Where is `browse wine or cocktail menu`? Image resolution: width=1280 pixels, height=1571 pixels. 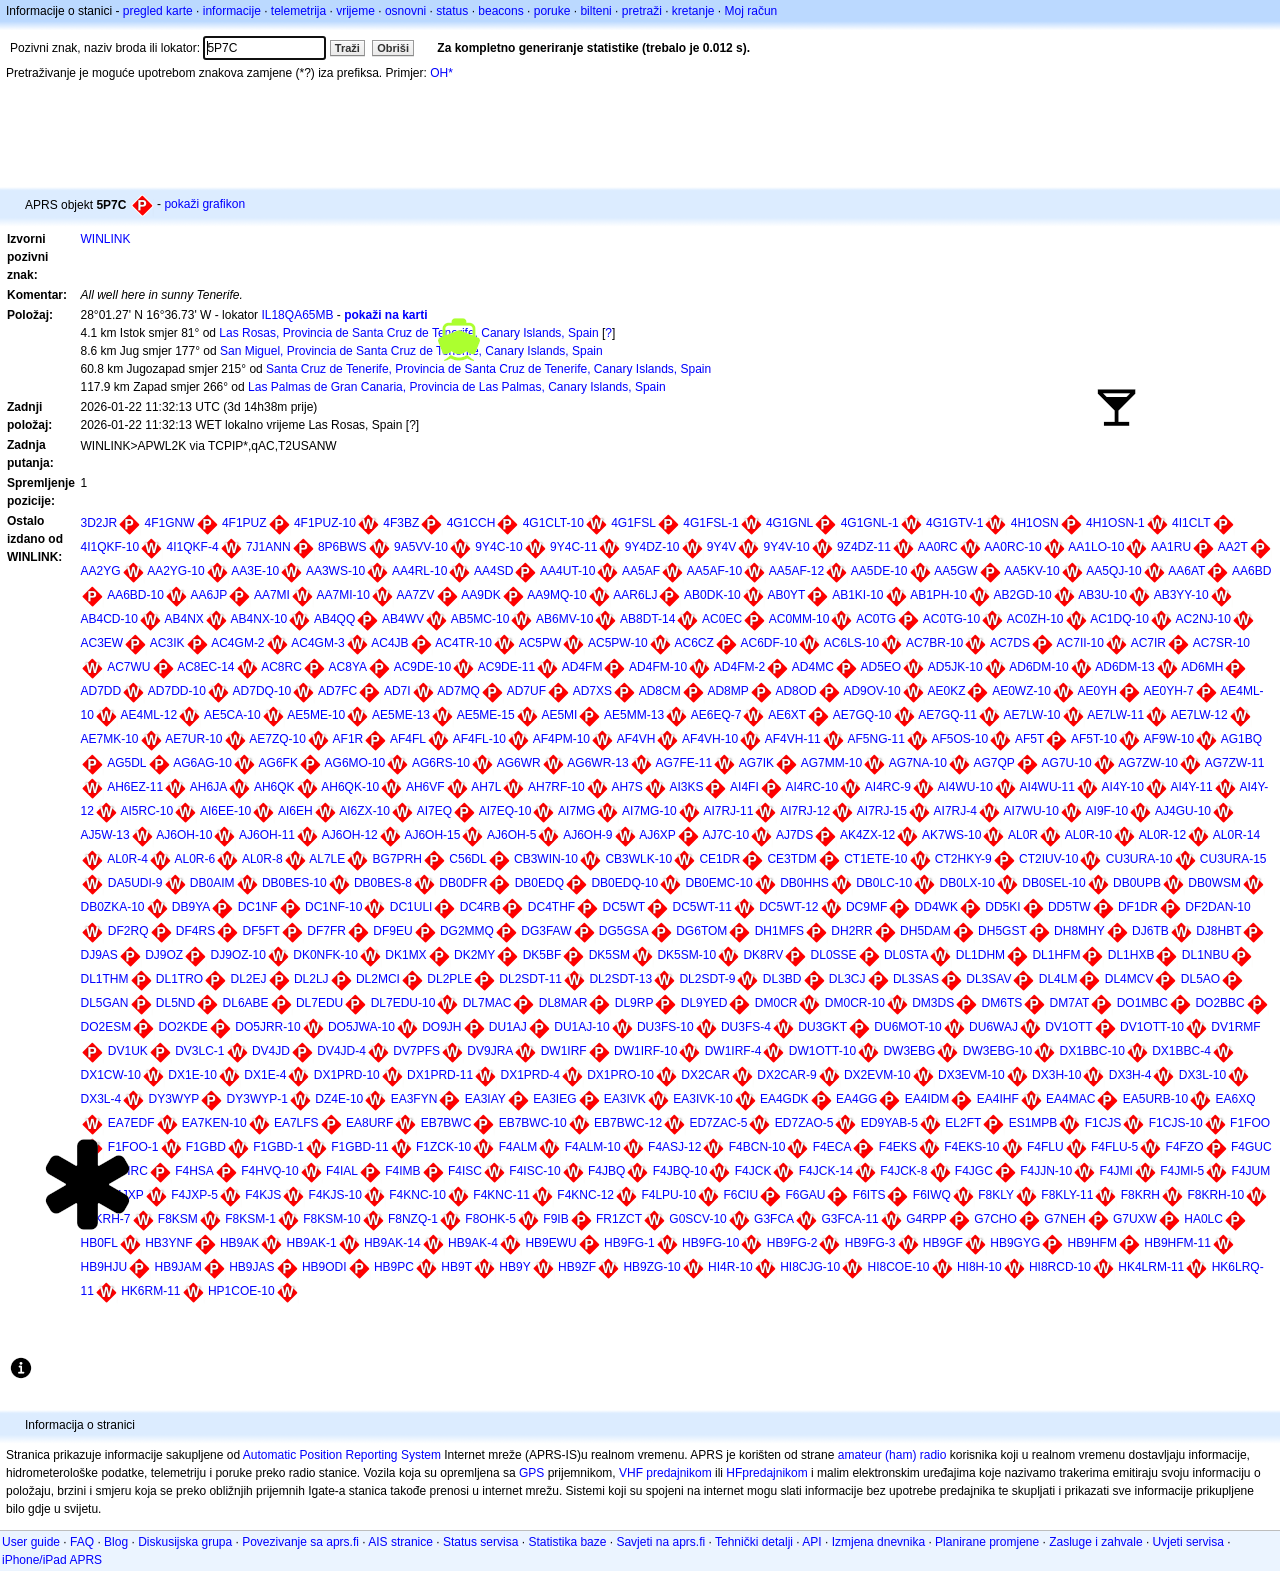 browse wine or cocktail menu is located at coordinates (1116, 407).